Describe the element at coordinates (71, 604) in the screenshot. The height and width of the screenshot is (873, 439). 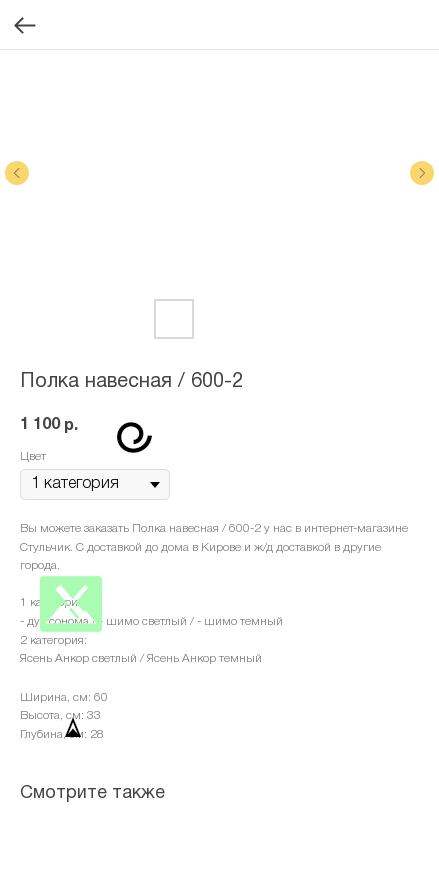
I see `MX Linux operating system logo` at that location.